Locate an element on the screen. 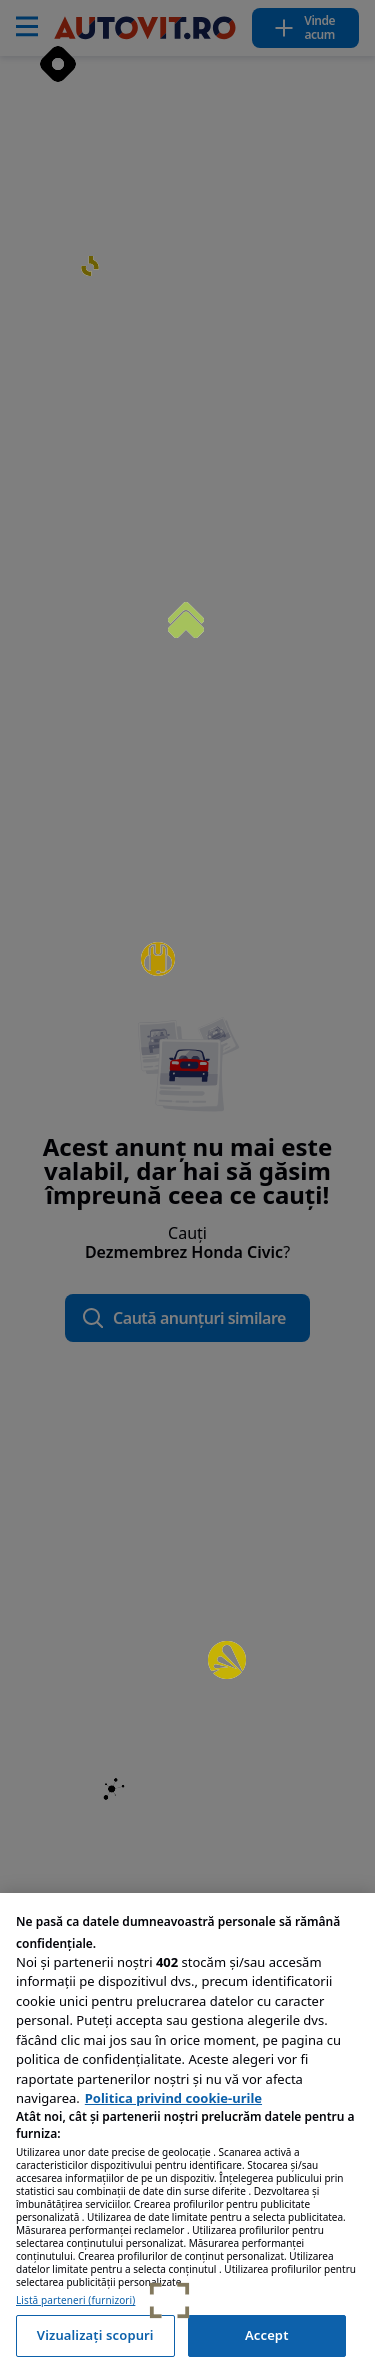 Image resolution: width=375 pixels, height=2373 pixels. open icinga monitoring dashboard is located at coordinates (114, 1789).